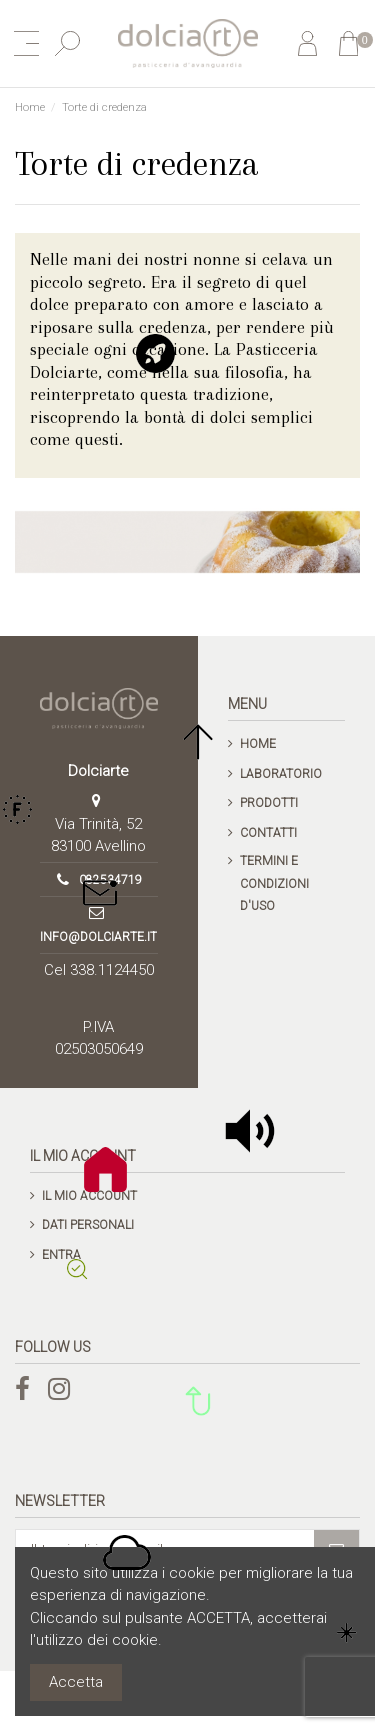 Image resolution: width=375 pixels, height=1731 pixels. What do you see at coordinates (250, 1131) in the screenshot?
I see `increase audio volume` at bounding box center [250, 1131].